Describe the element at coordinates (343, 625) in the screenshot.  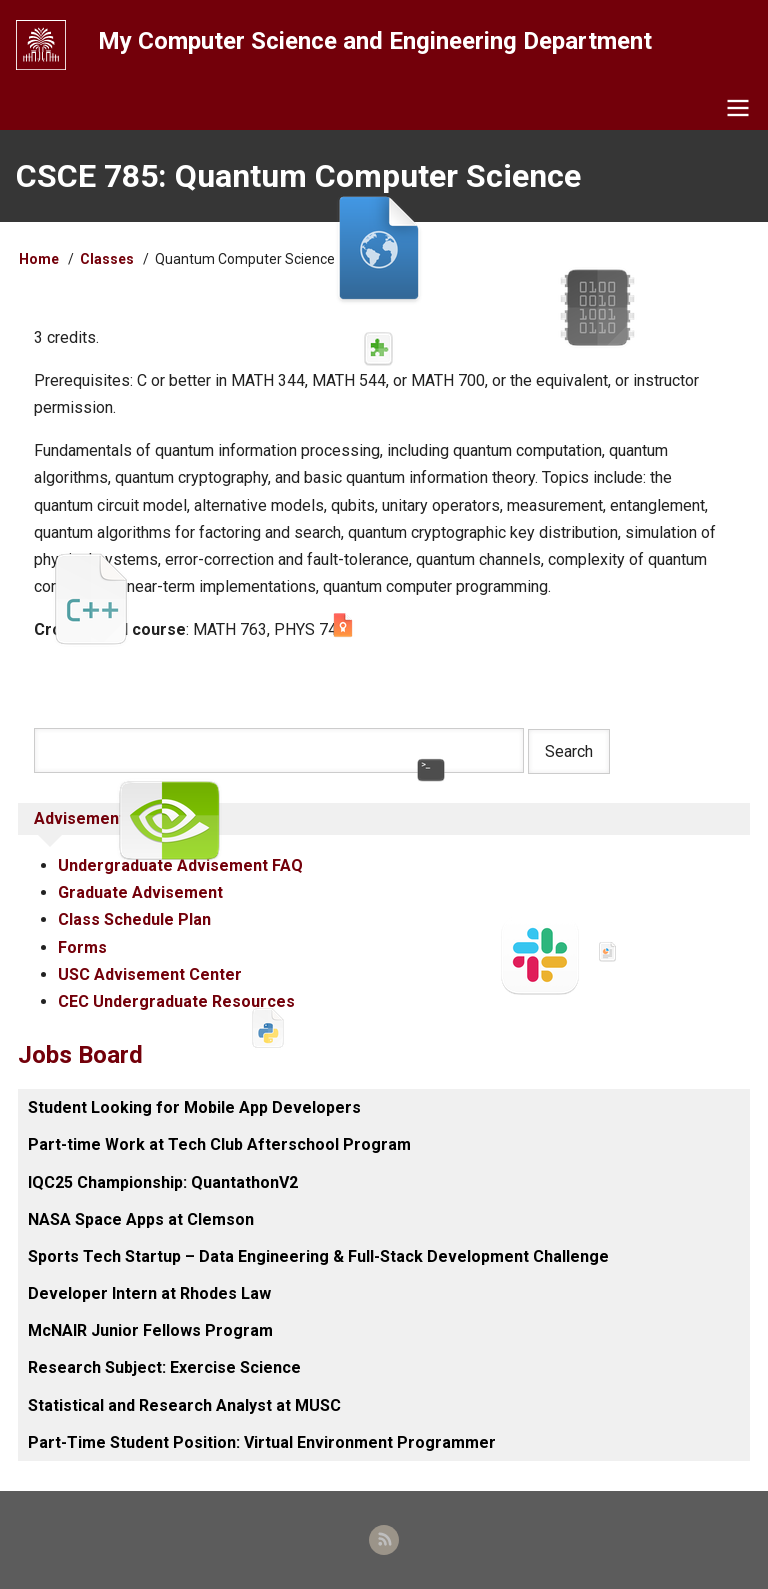
I see `a certificate or credential file` at that location.